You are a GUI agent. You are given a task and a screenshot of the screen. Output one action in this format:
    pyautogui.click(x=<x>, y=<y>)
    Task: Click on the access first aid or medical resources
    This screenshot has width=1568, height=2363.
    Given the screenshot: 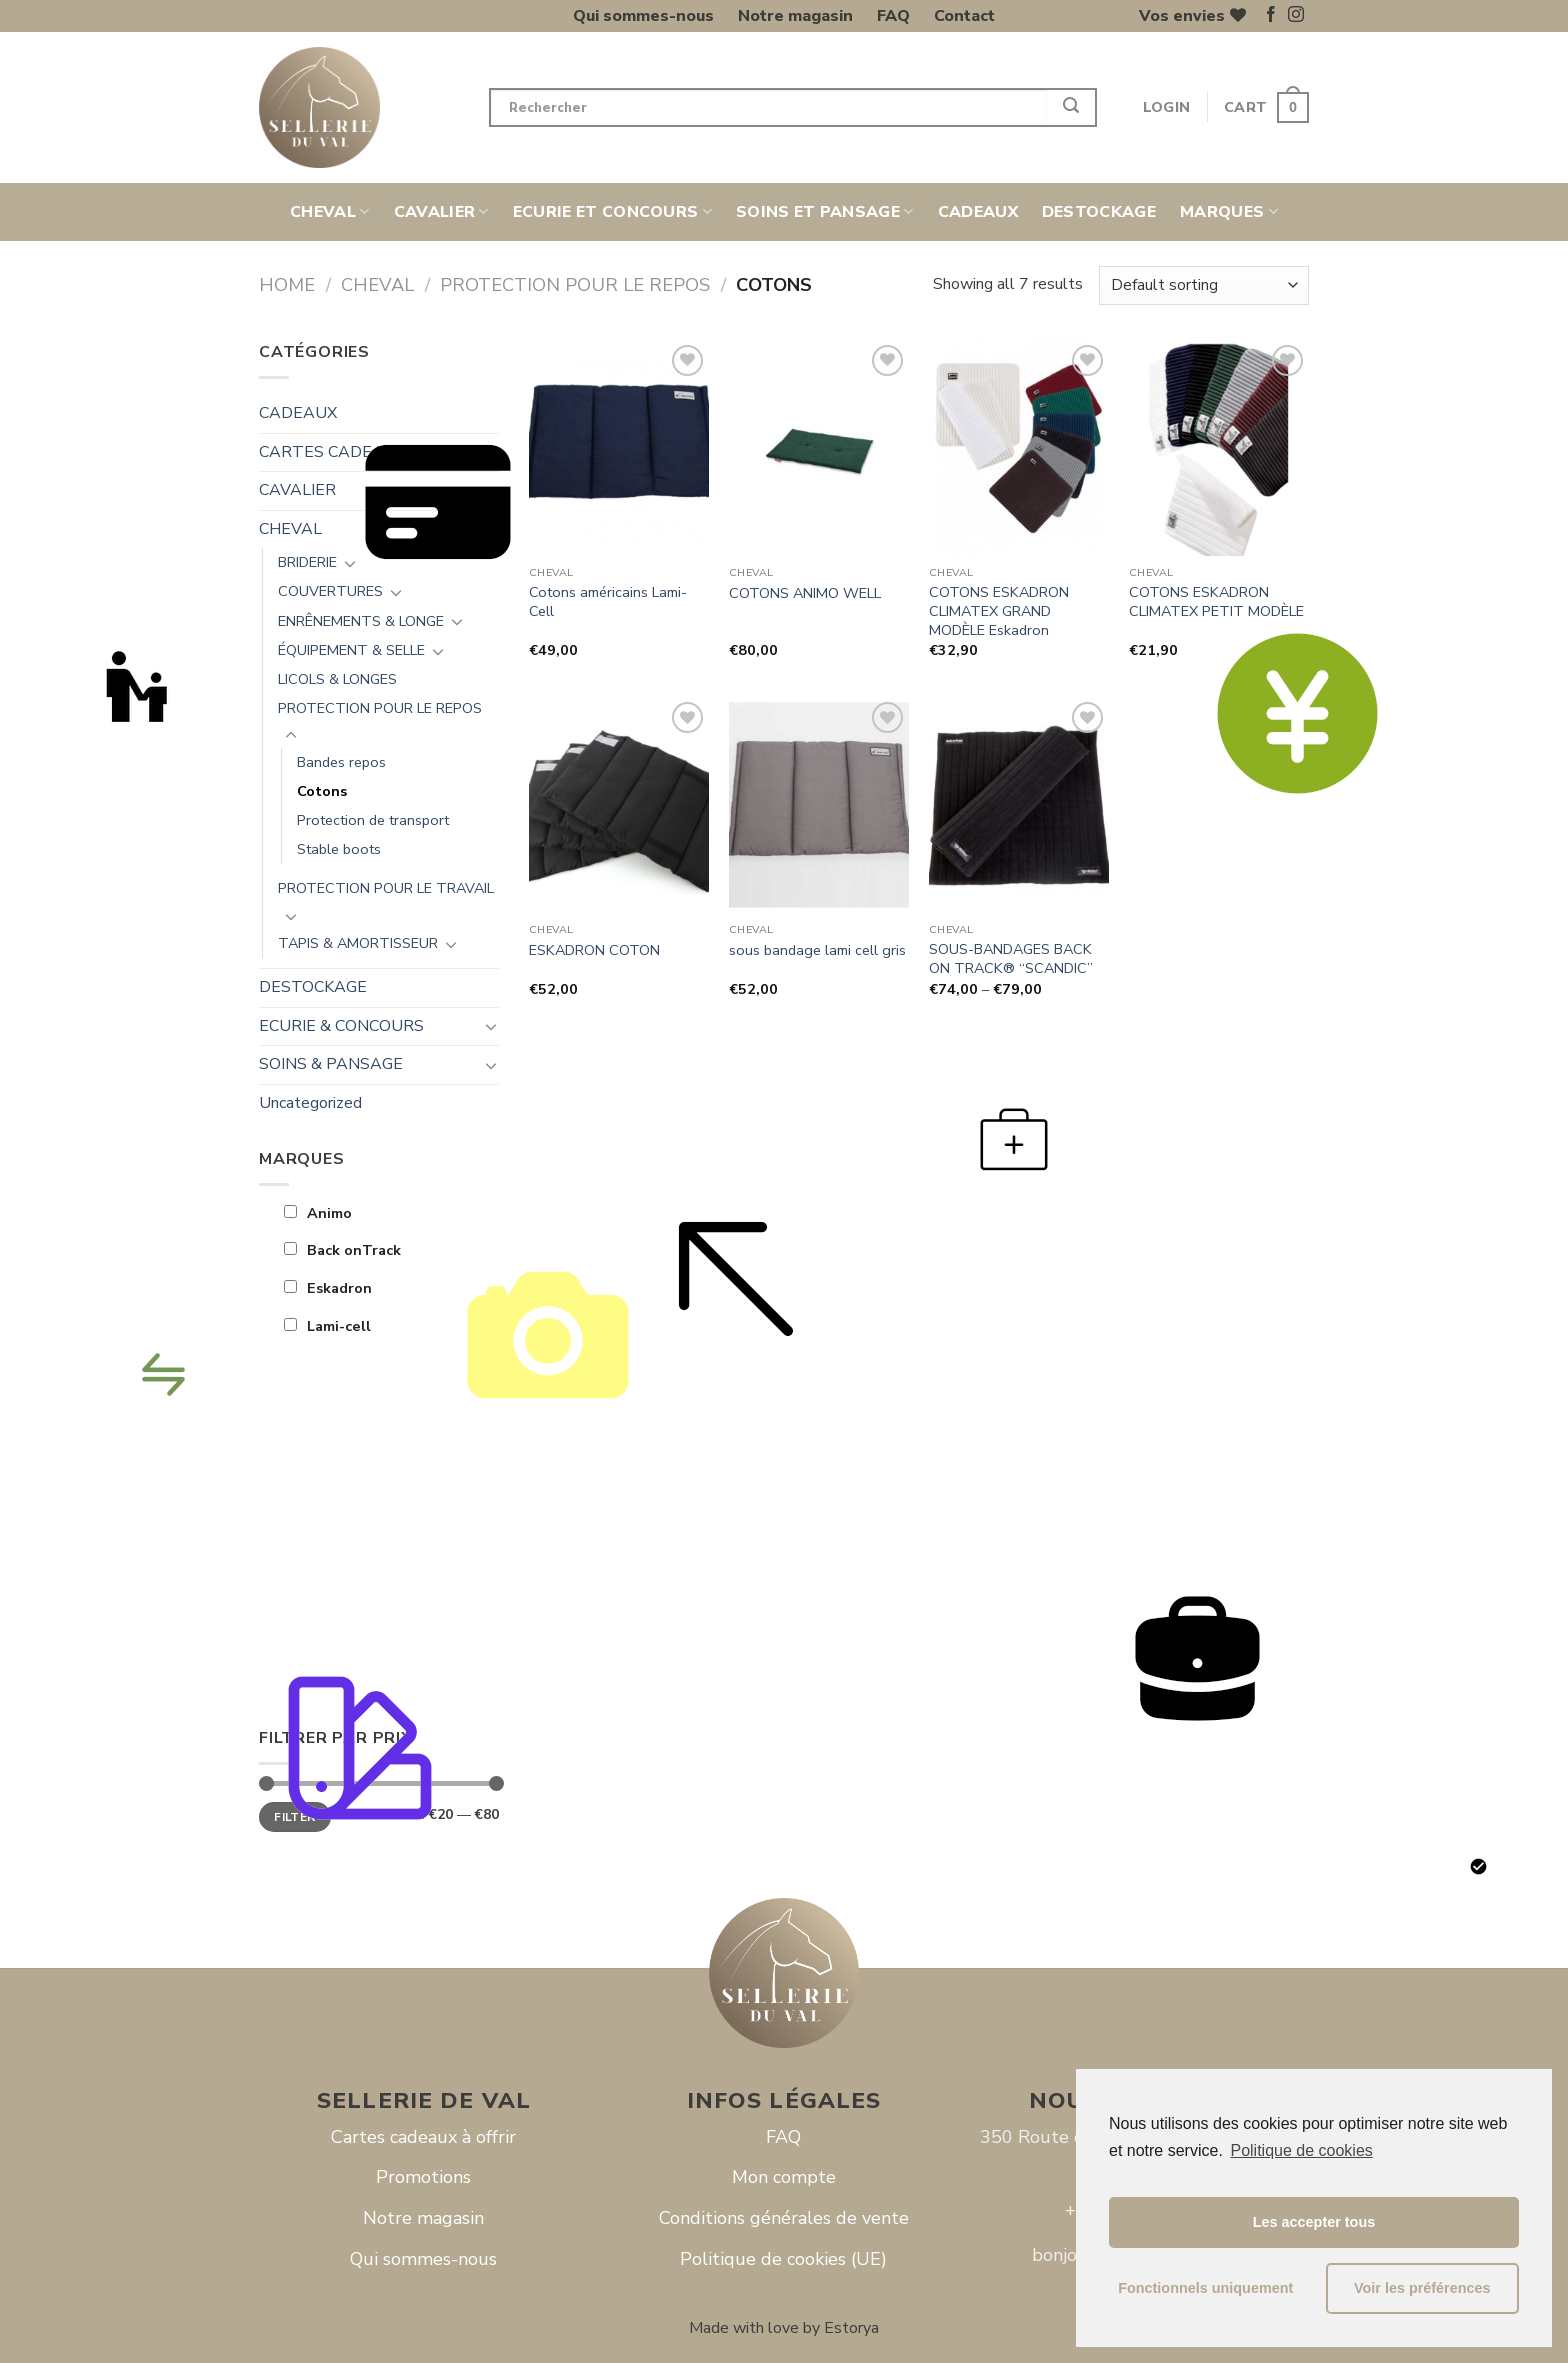 What is the action you would take?
    pyautogui.click(x=1014, y=1142)
    